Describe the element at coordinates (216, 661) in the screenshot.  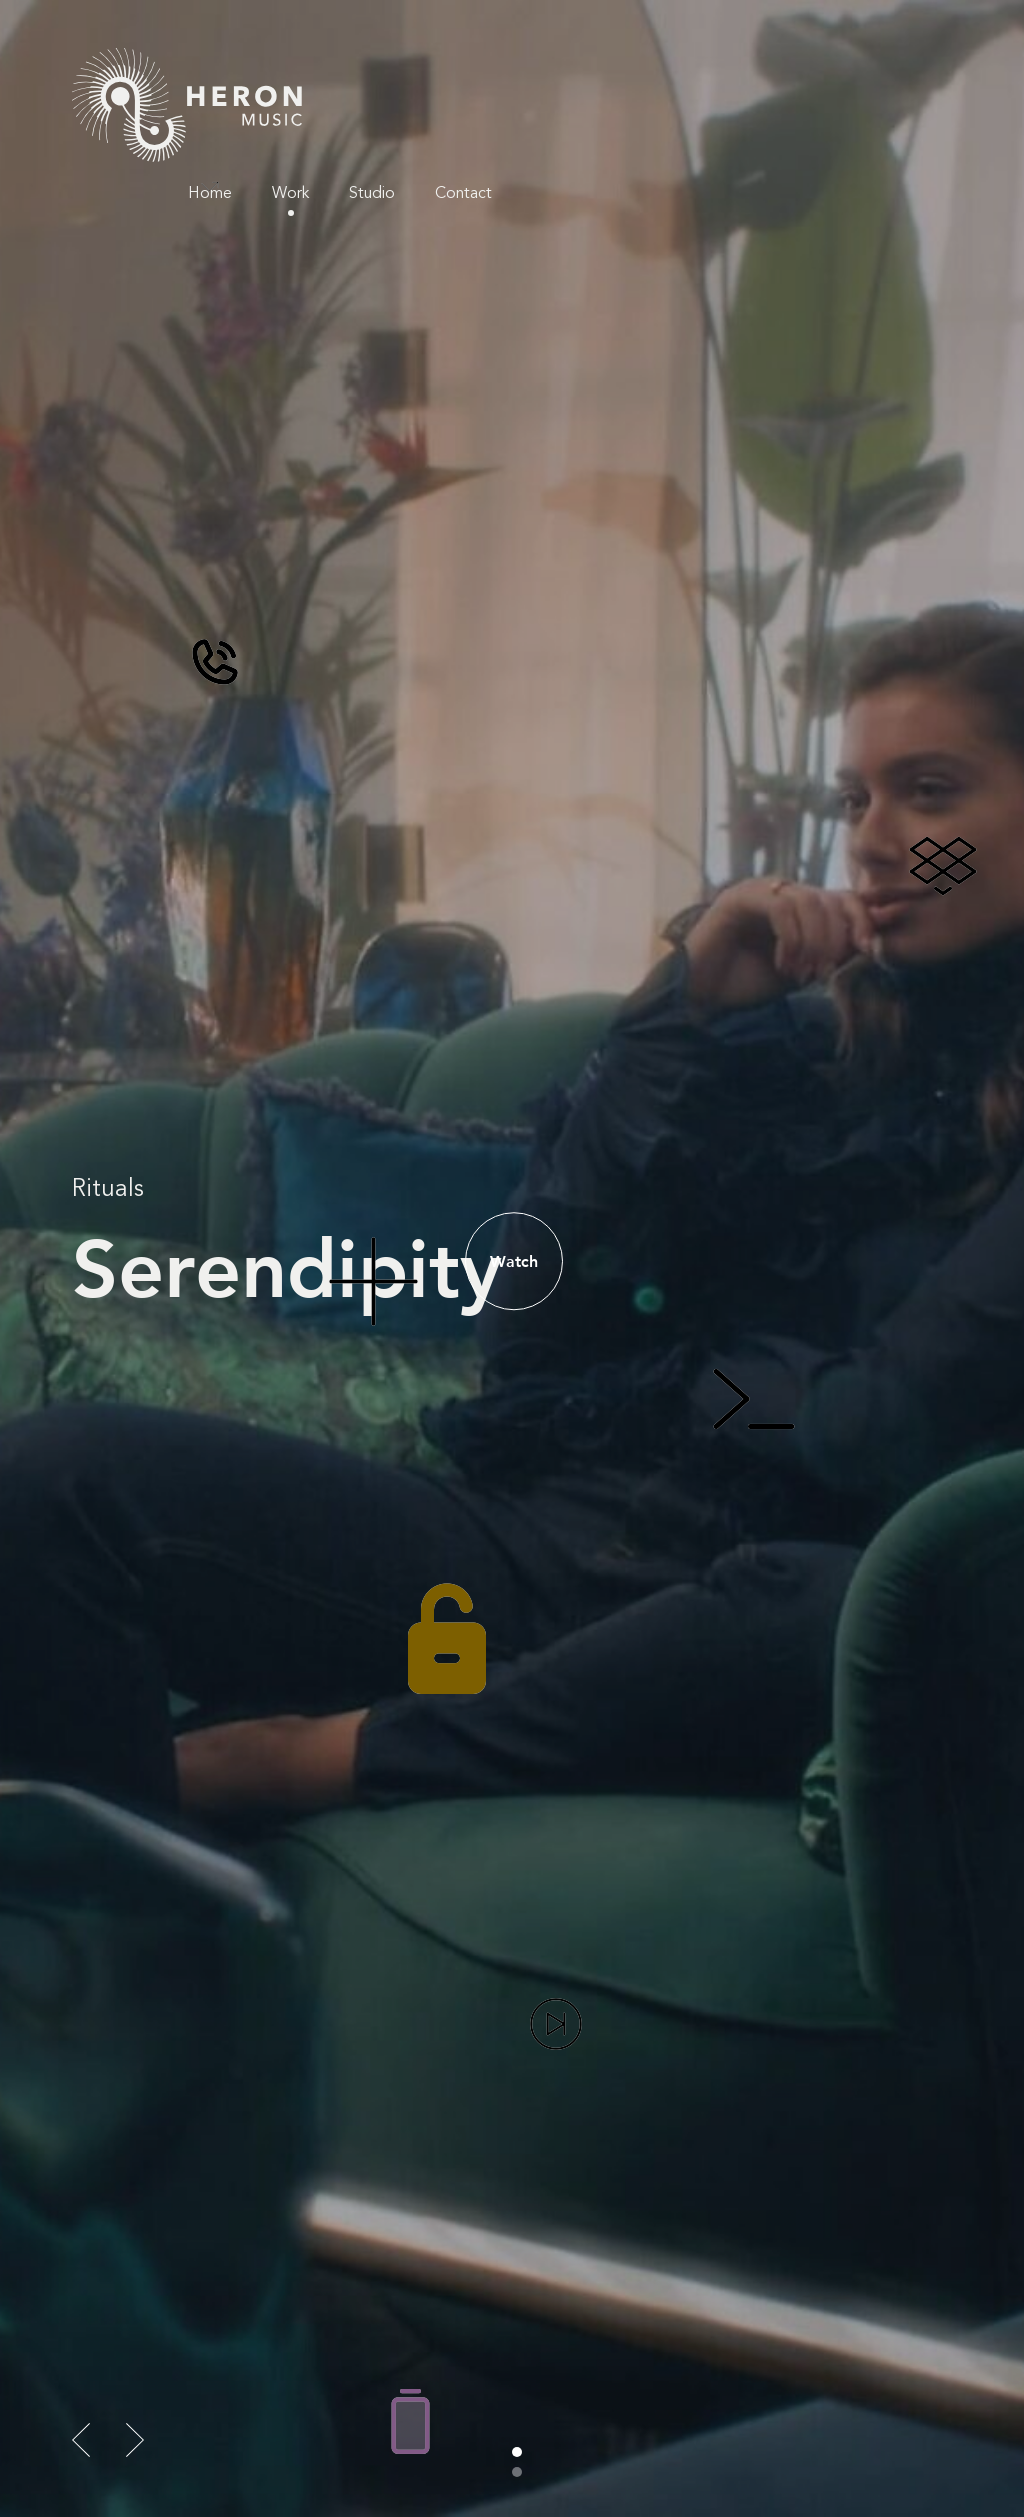
I see `make a phone call` at that location.